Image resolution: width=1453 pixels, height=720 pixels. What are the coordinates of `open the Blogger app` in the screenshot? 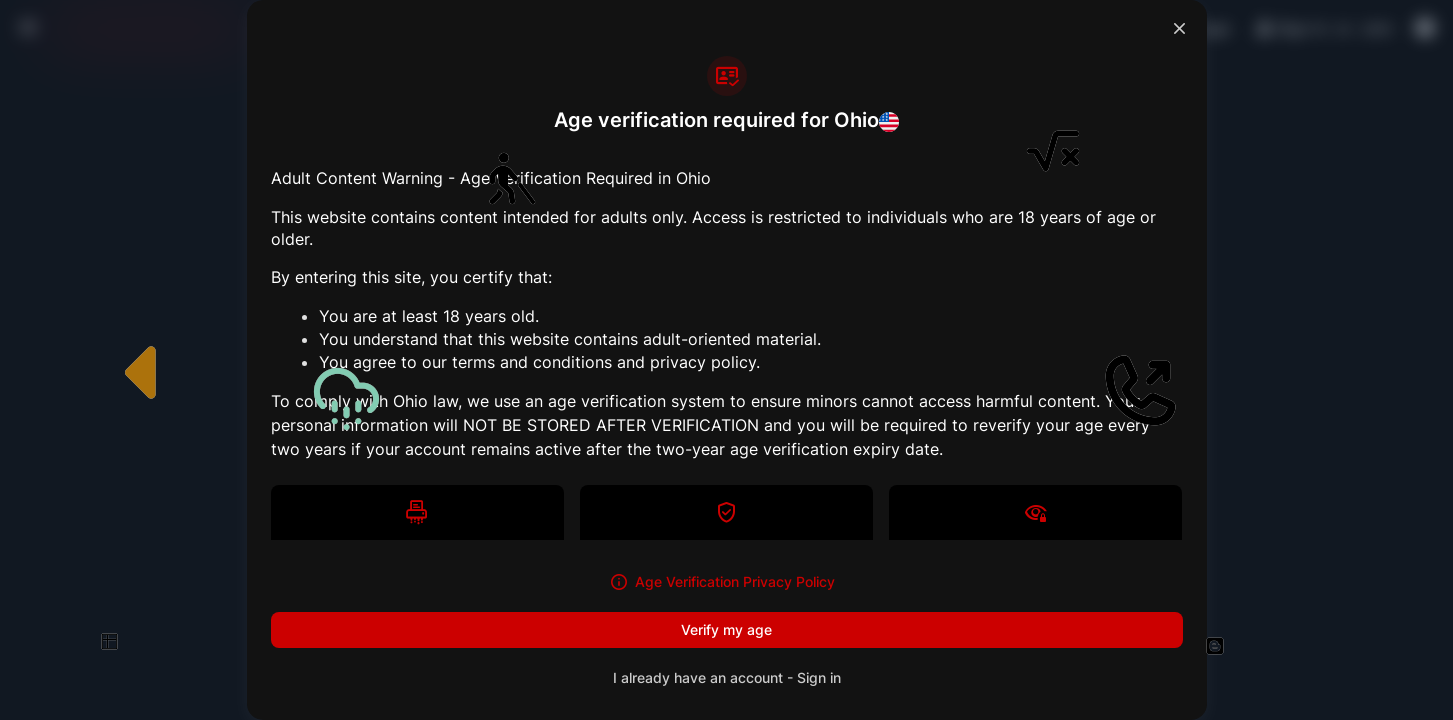 It's located at (1215, 646).